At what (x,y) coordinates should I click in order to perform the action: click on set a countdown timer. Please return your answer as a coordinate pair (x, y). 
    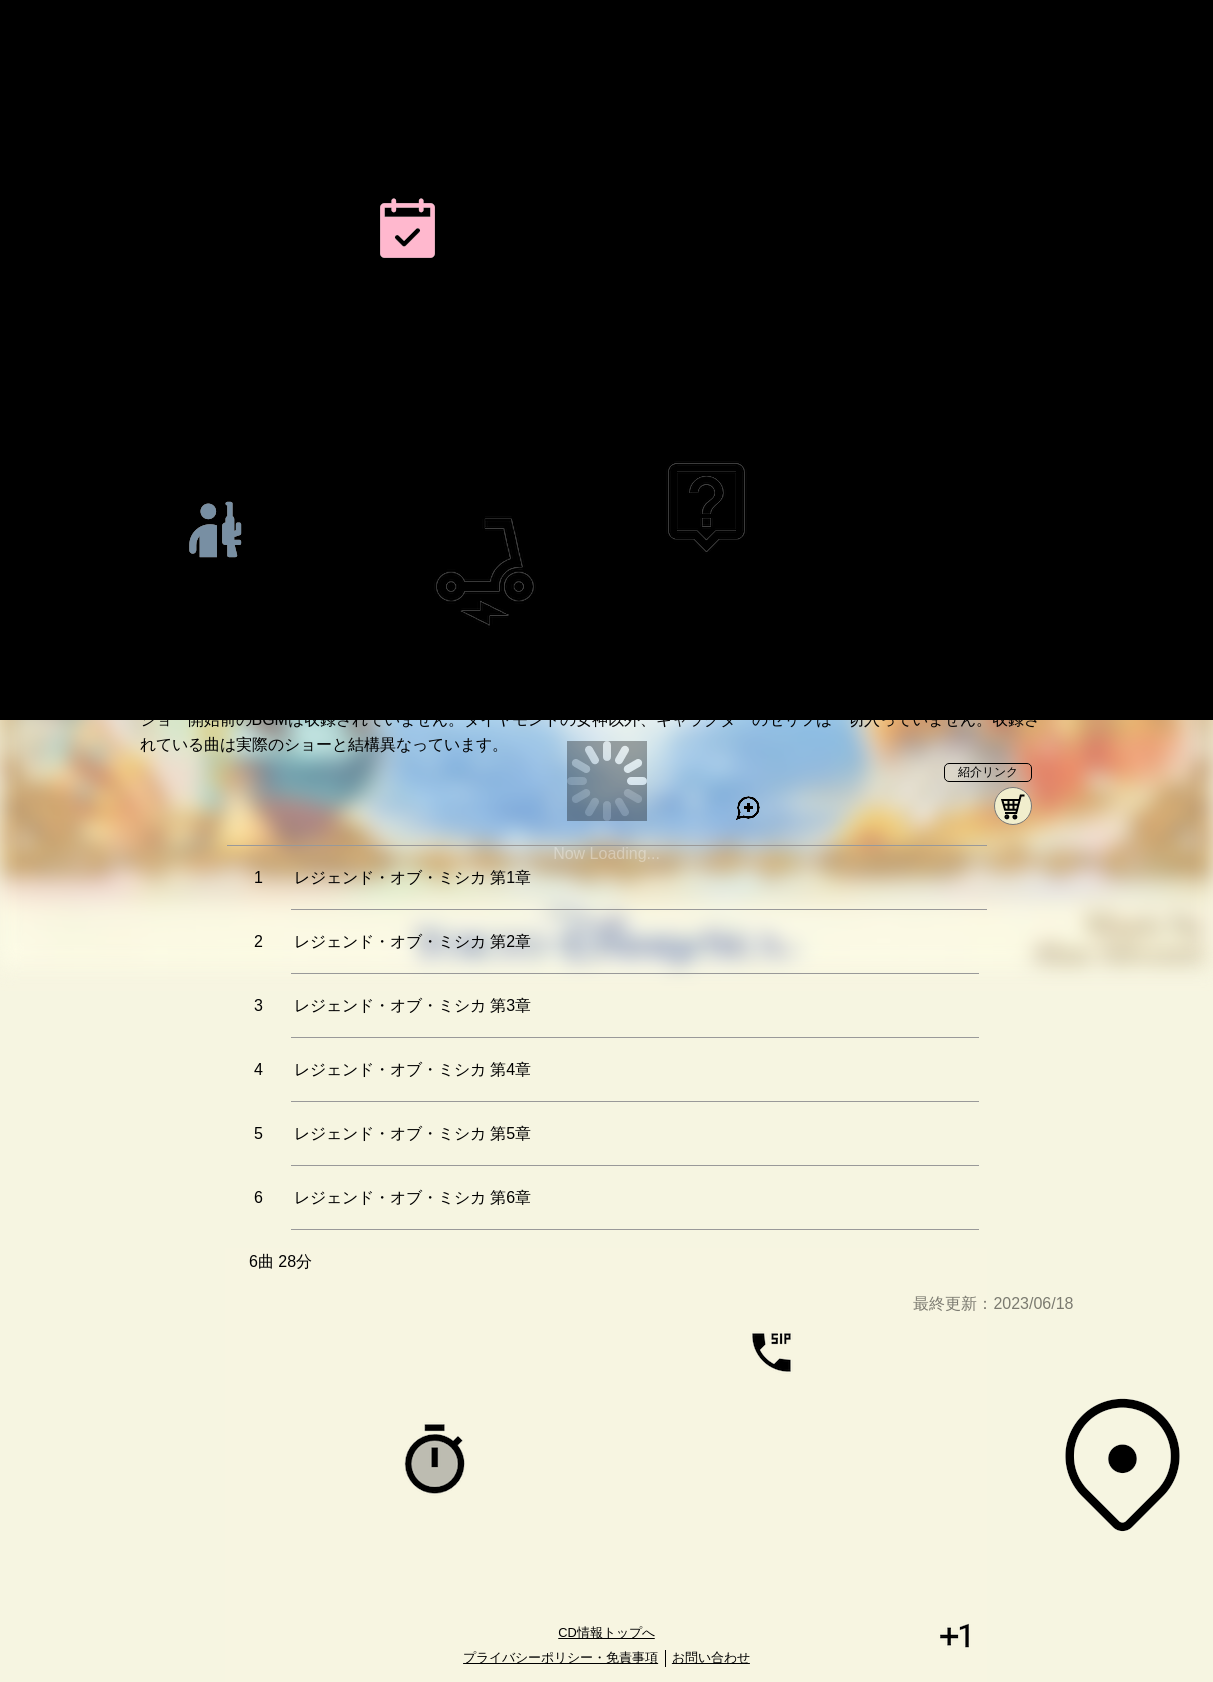
    Looking at the image, I should click on (434, 1460).